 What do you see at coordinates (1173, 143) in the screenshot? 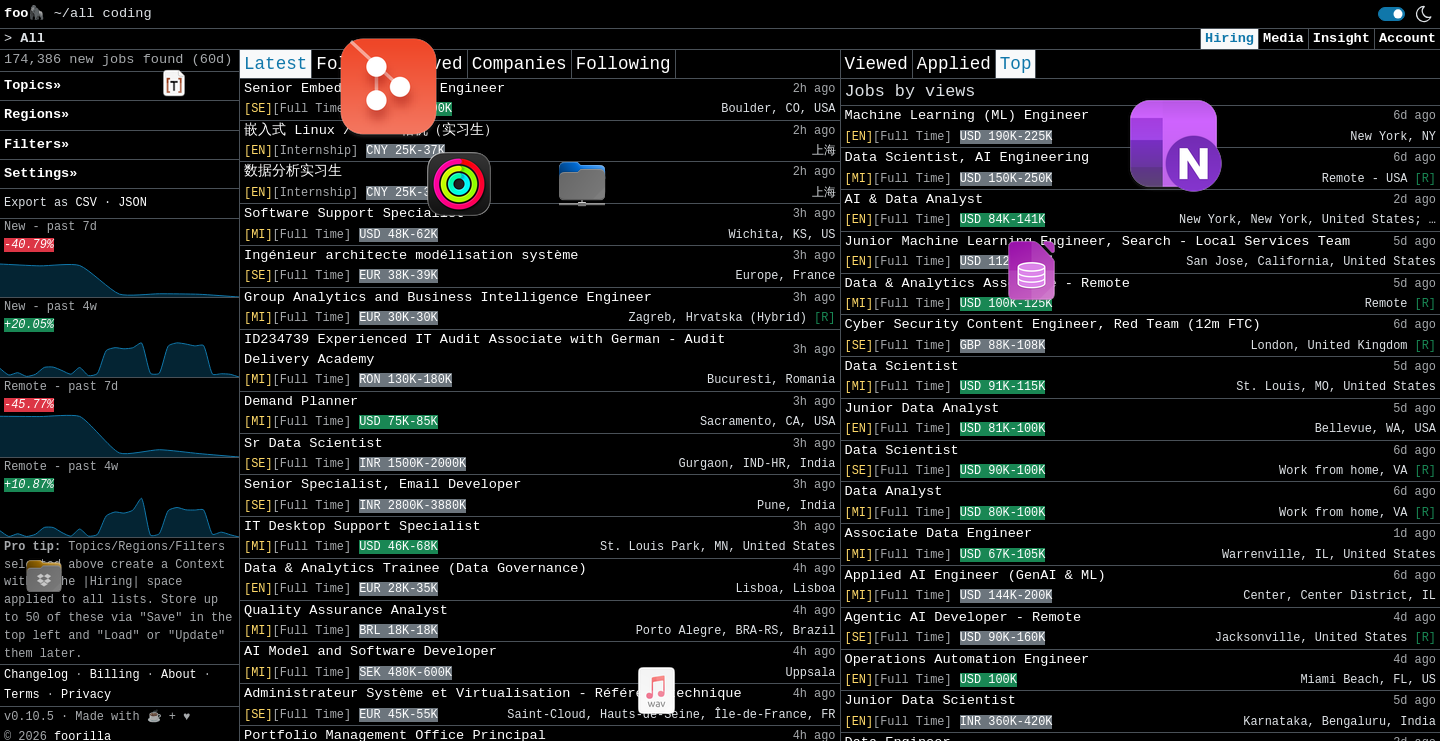
I see `open Microsoft OneNote` at bounding box center [1173, 143].